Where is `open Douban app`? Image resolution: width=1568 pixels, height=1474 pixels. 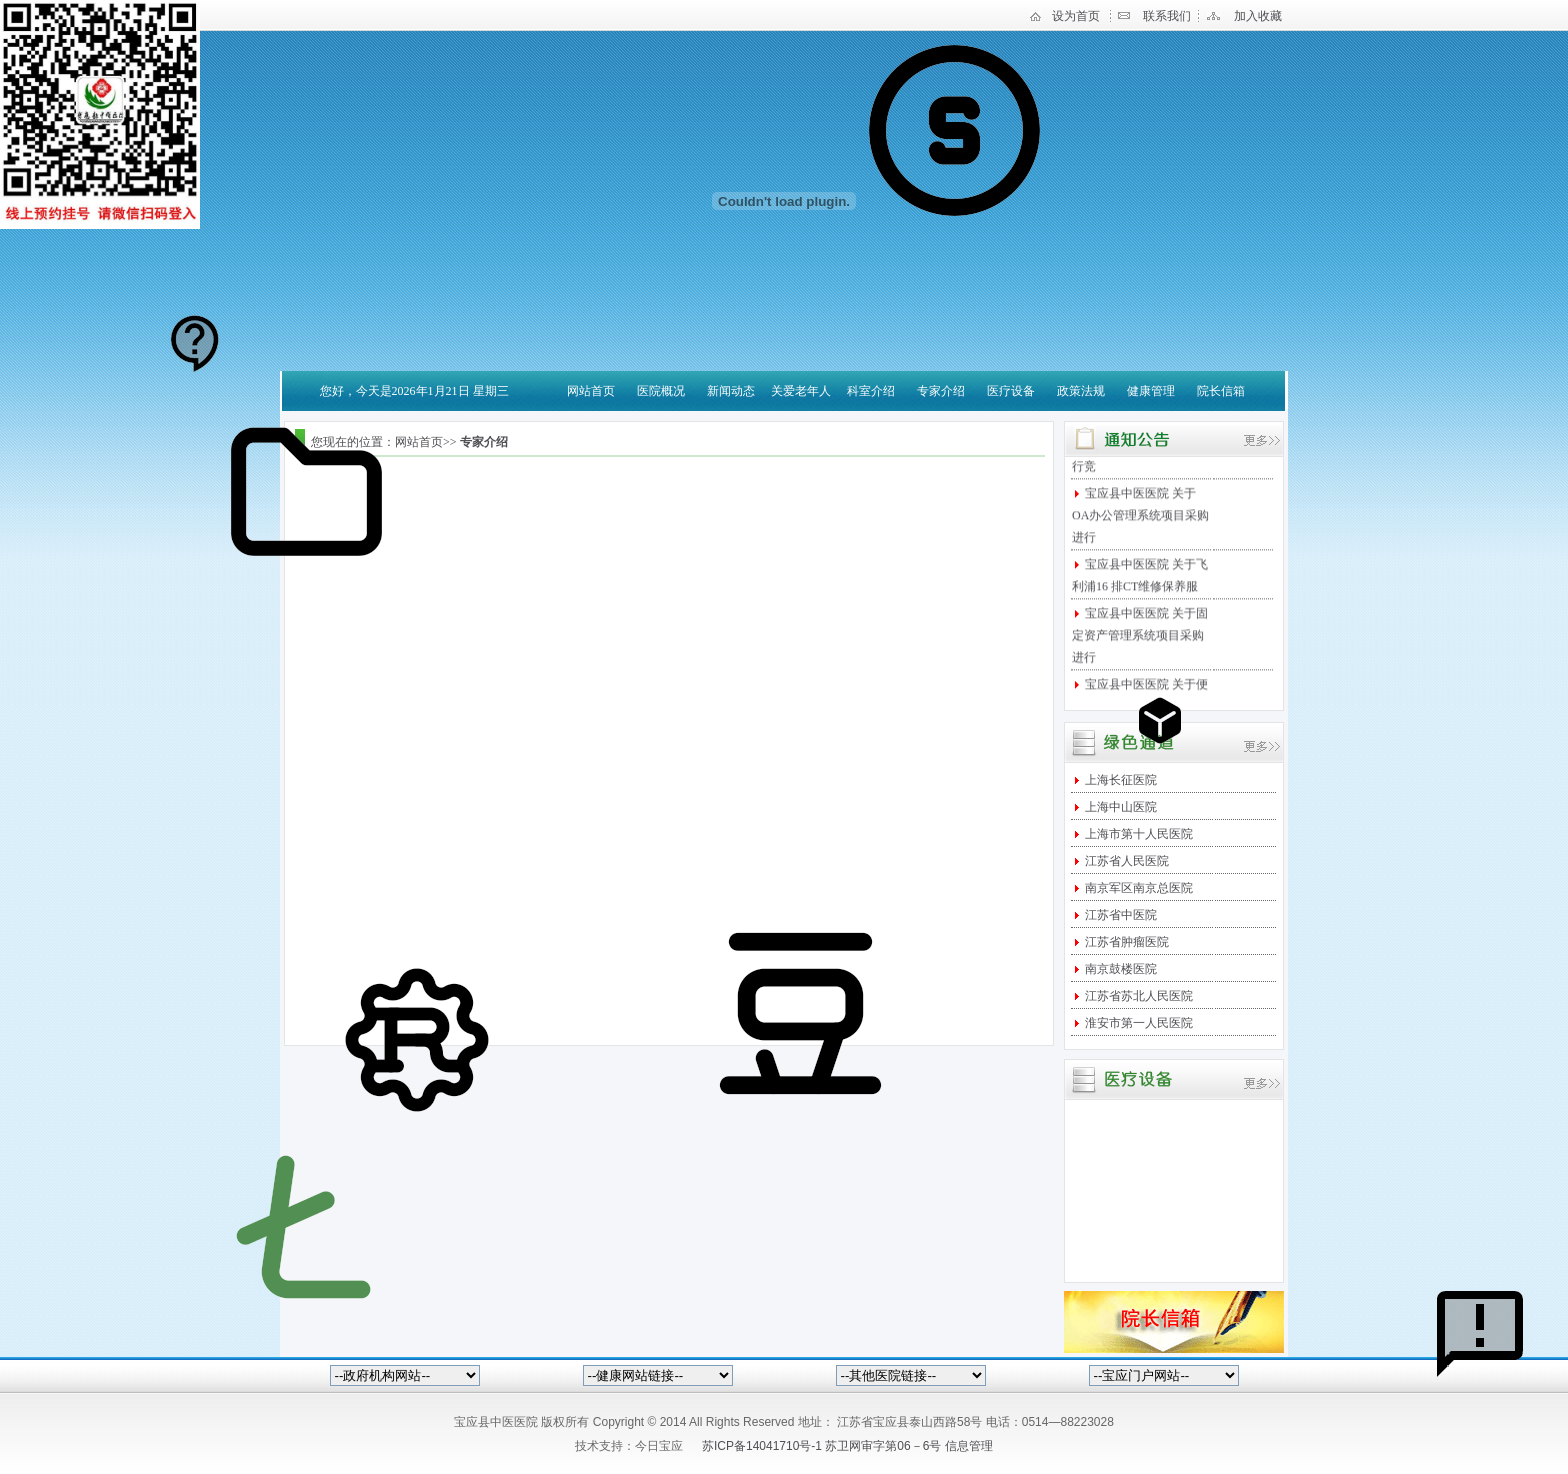 open Douban app is located at coordinates (800, 1013).